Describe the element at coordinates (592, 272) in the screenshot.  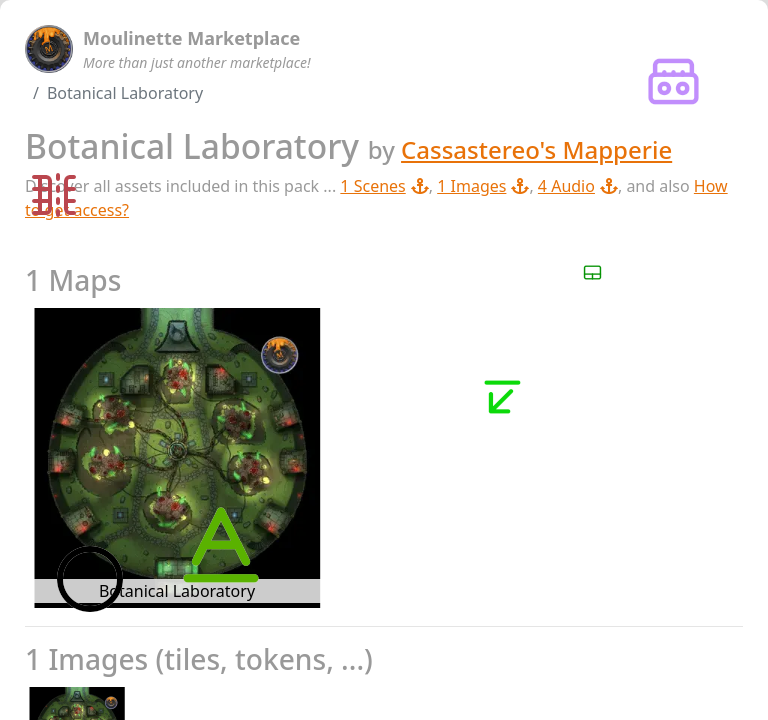
I see `access touchpad settings` at that location.